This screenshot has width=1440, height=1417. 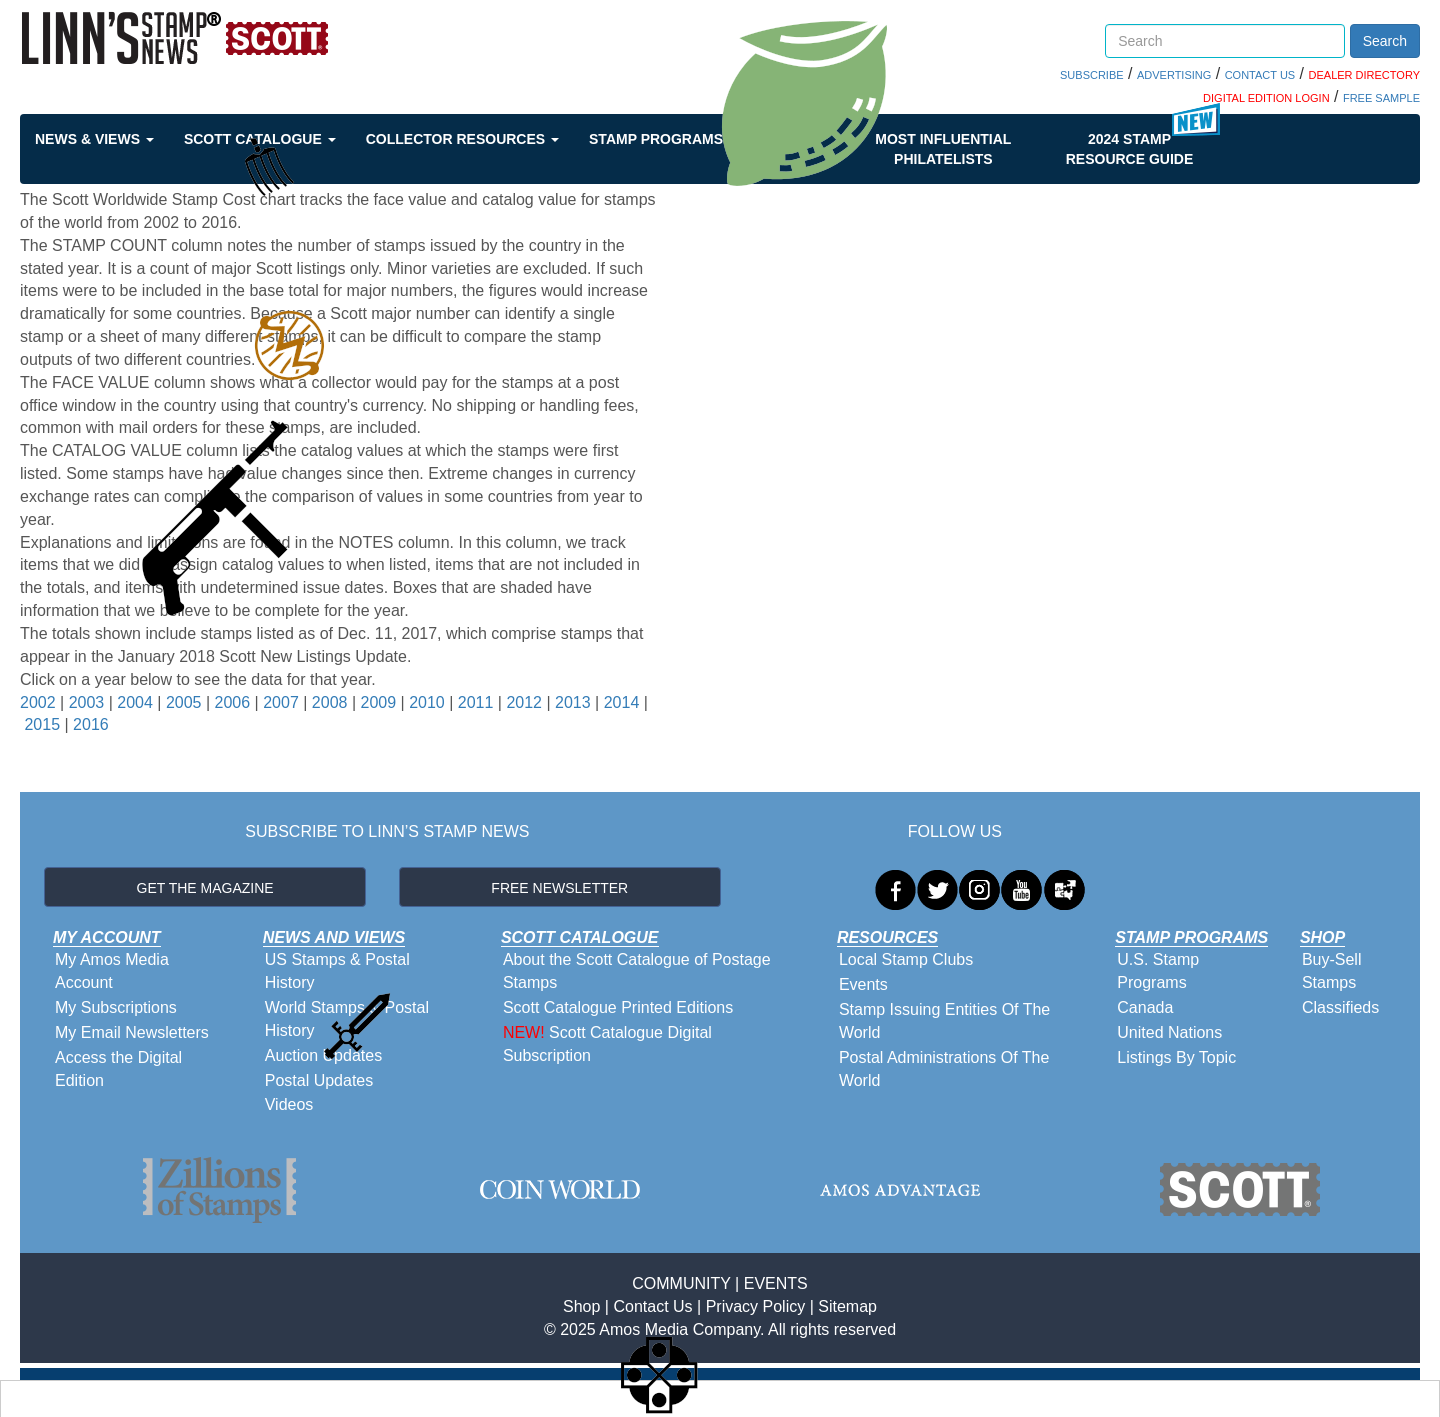 I want to click on equip or select a sword weapon, so click(x=357, y=1026).